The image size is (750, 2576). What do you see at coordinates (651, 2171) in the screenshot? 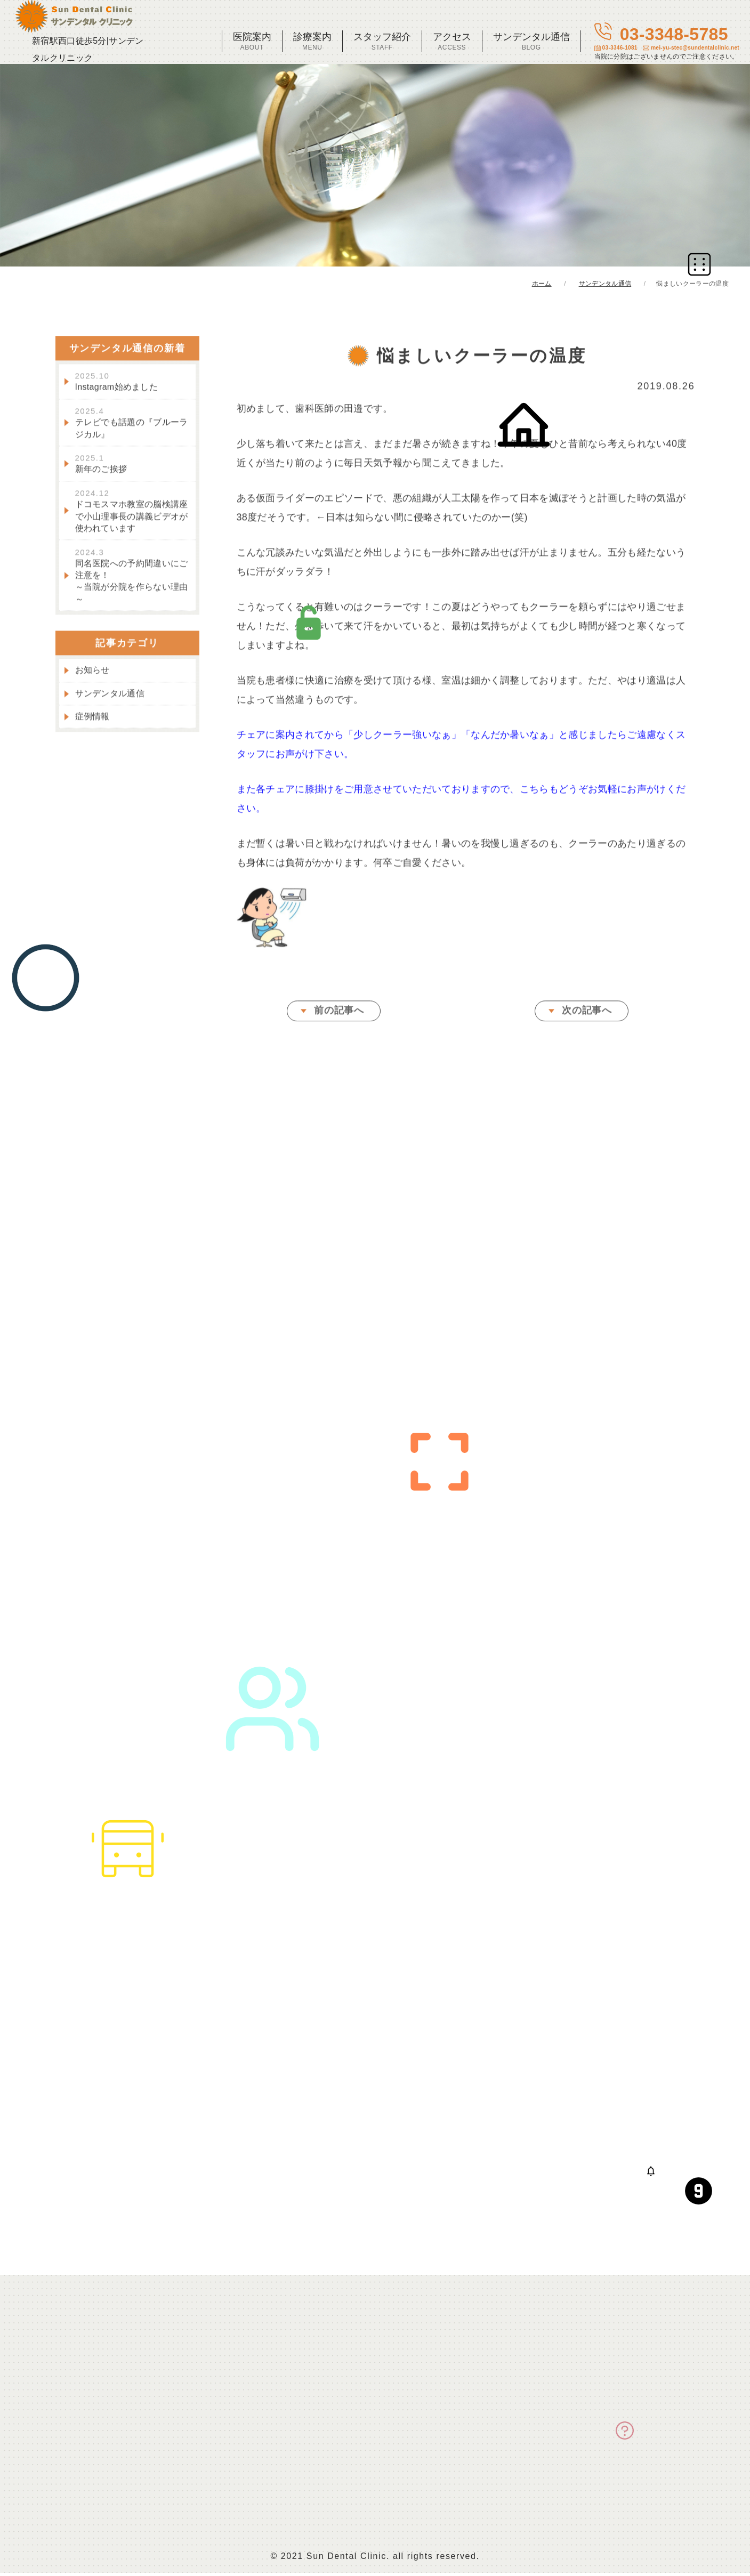
I see `view notifications` at bounding box center [651, 2171].